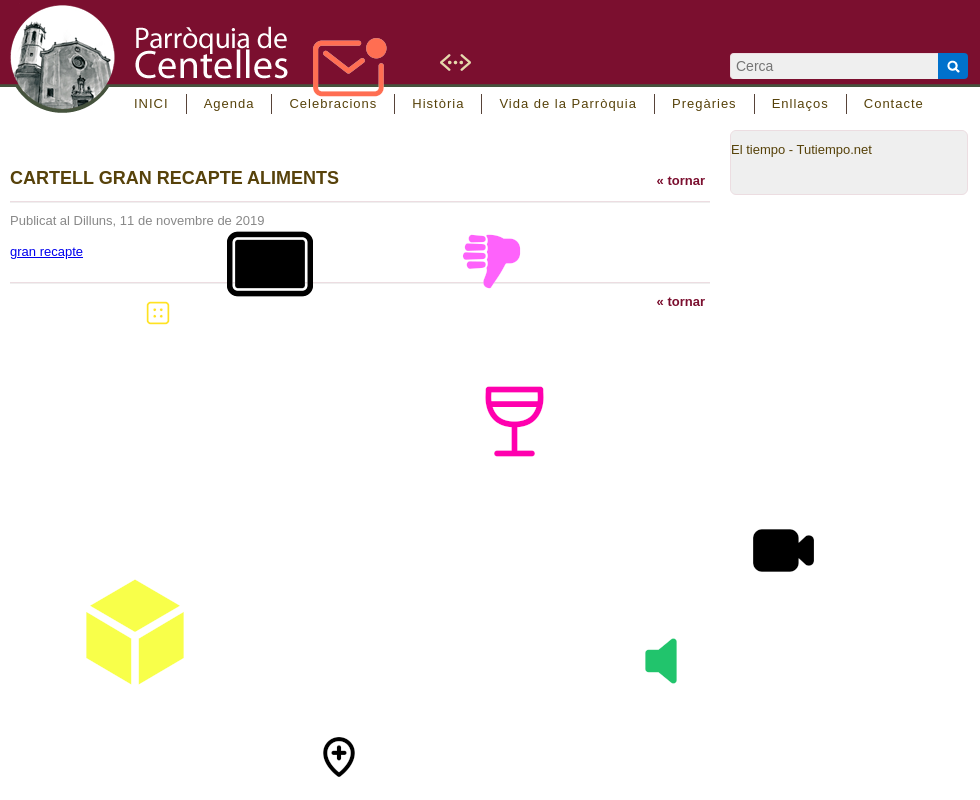  What do you see at coordinates (348, 68) in the screenshot?
I see `indicates unread email in inbox` at bounding box center [348, 68].